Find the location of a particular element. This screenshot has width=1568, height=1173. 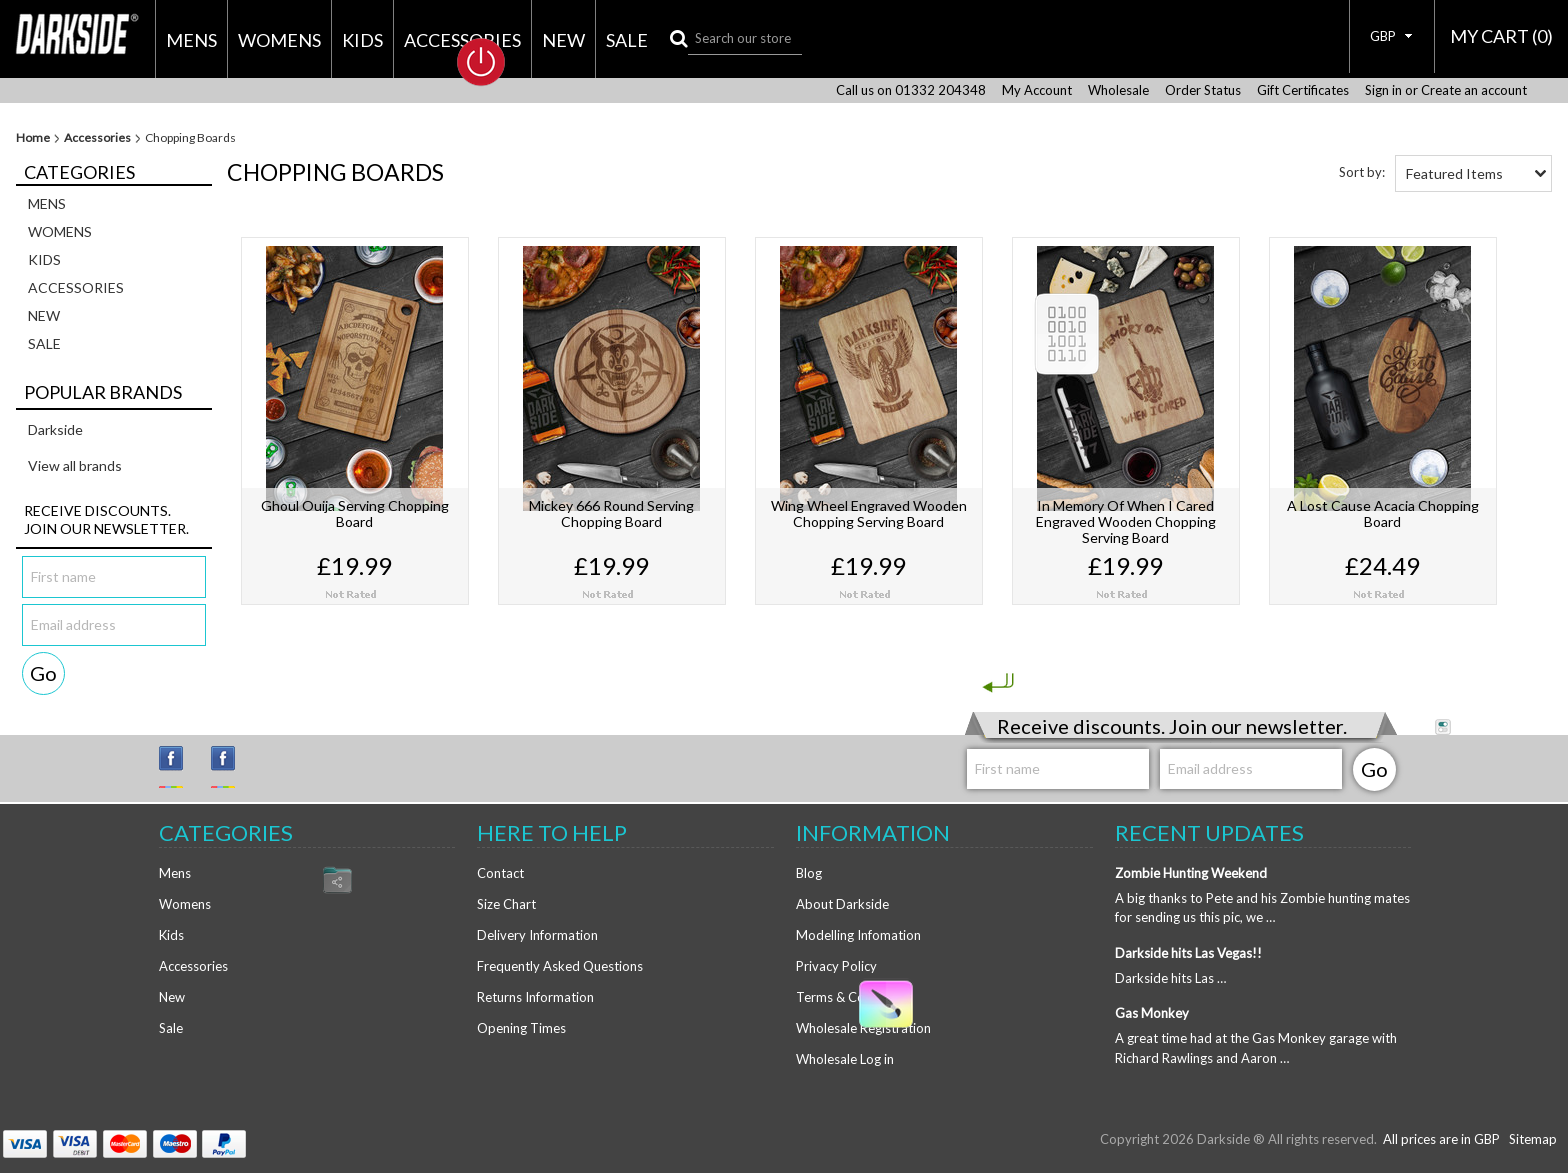

open gnome tweaks settings is located at coordinates (1443, 727).